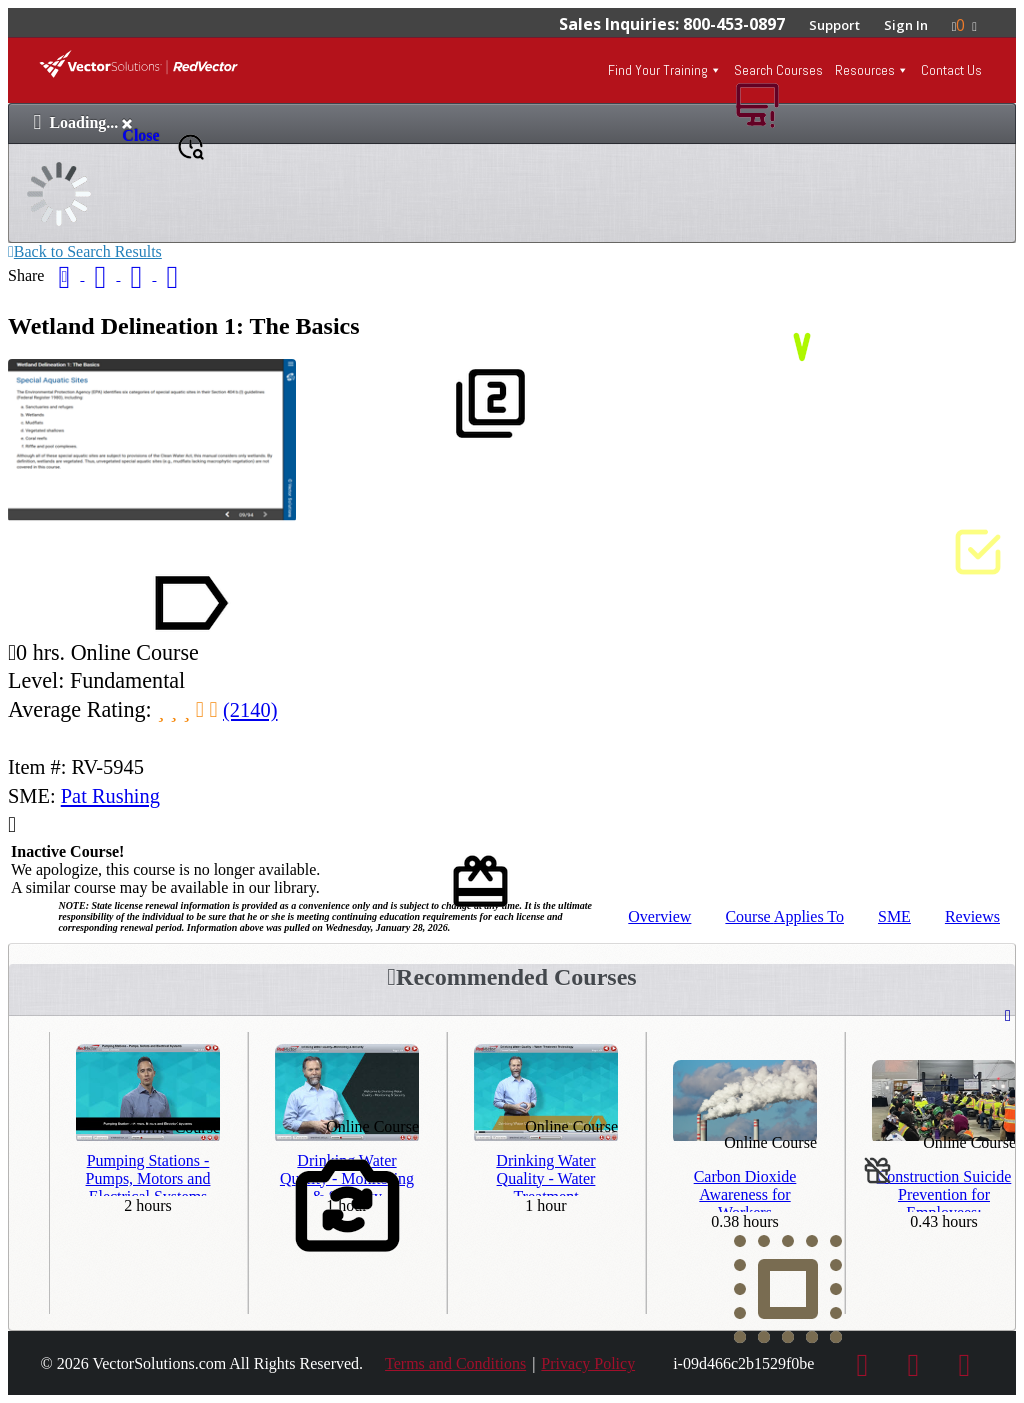  What do you see at coordinates (347, 1207) in the screenshot?
I see `switch between front and rear camera` at bounding box center [347, 1207].